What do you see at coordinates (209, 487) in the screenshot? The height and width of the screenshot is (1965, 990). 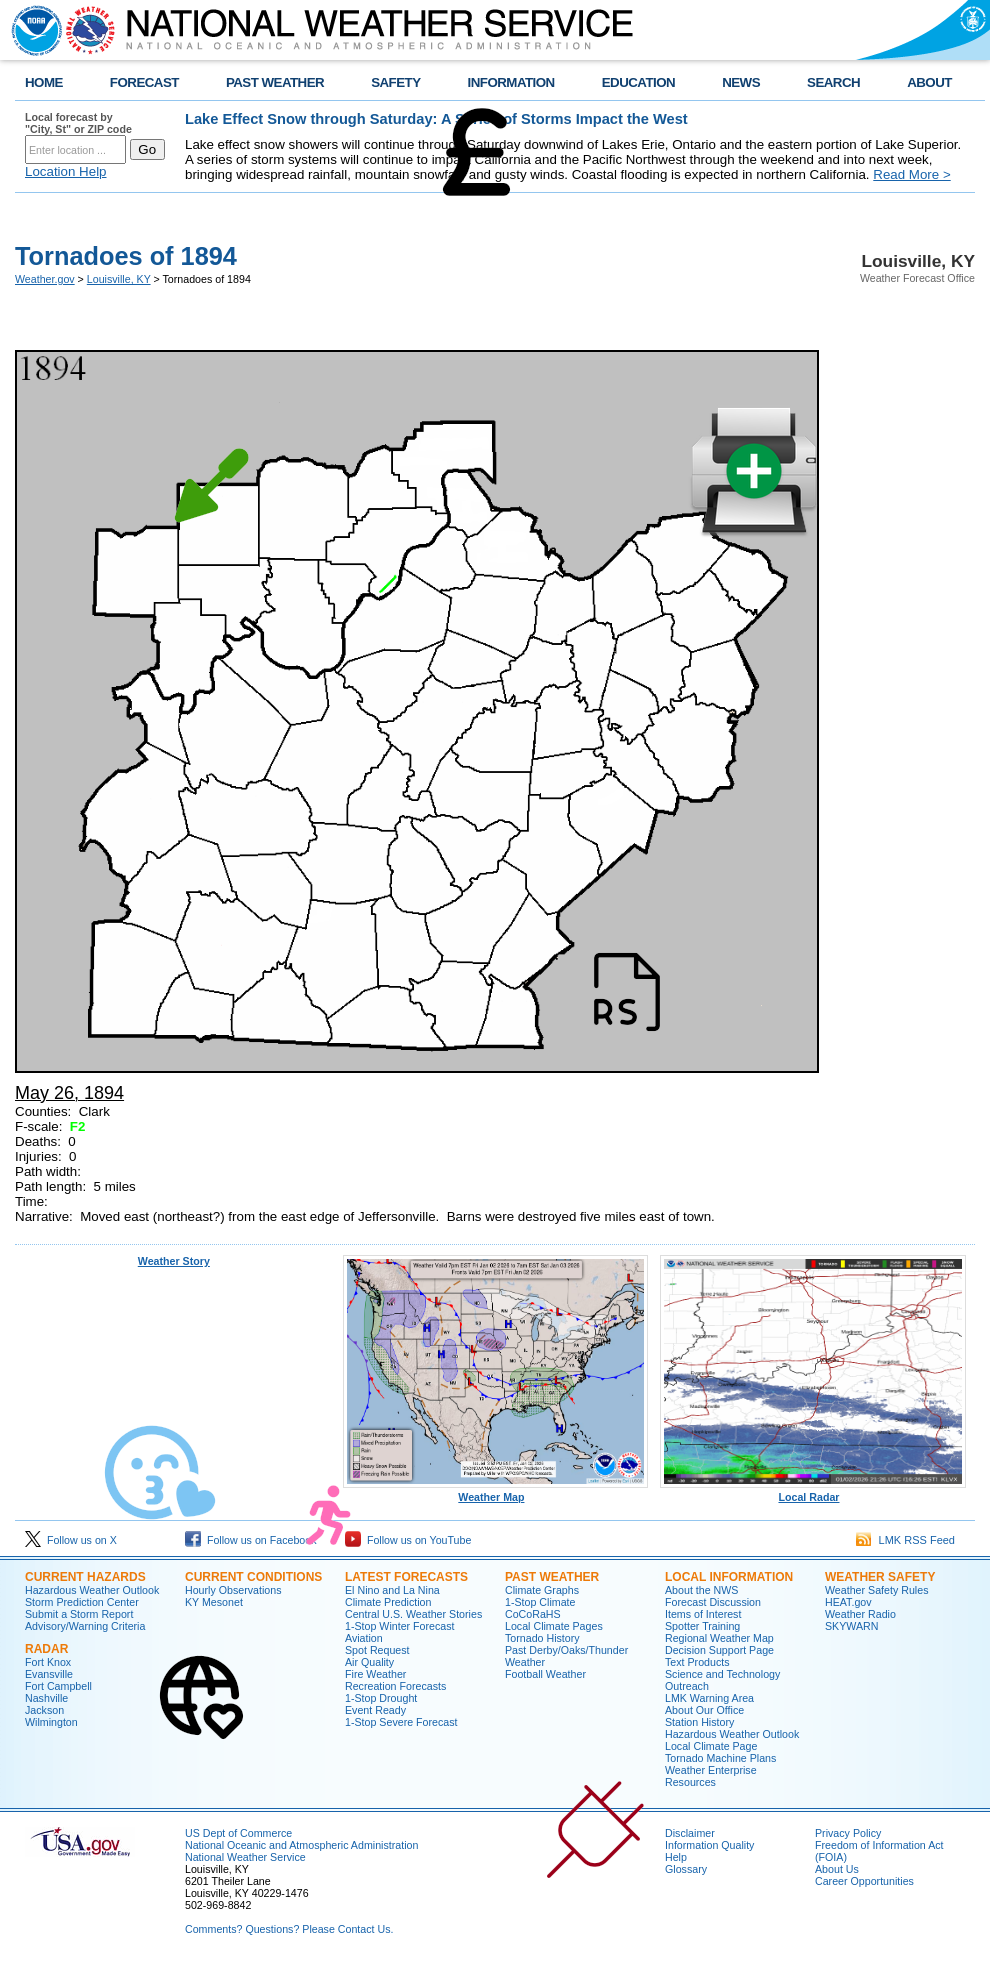 I see `access gardening or landscaping tools` at bounding box center [209, 487].